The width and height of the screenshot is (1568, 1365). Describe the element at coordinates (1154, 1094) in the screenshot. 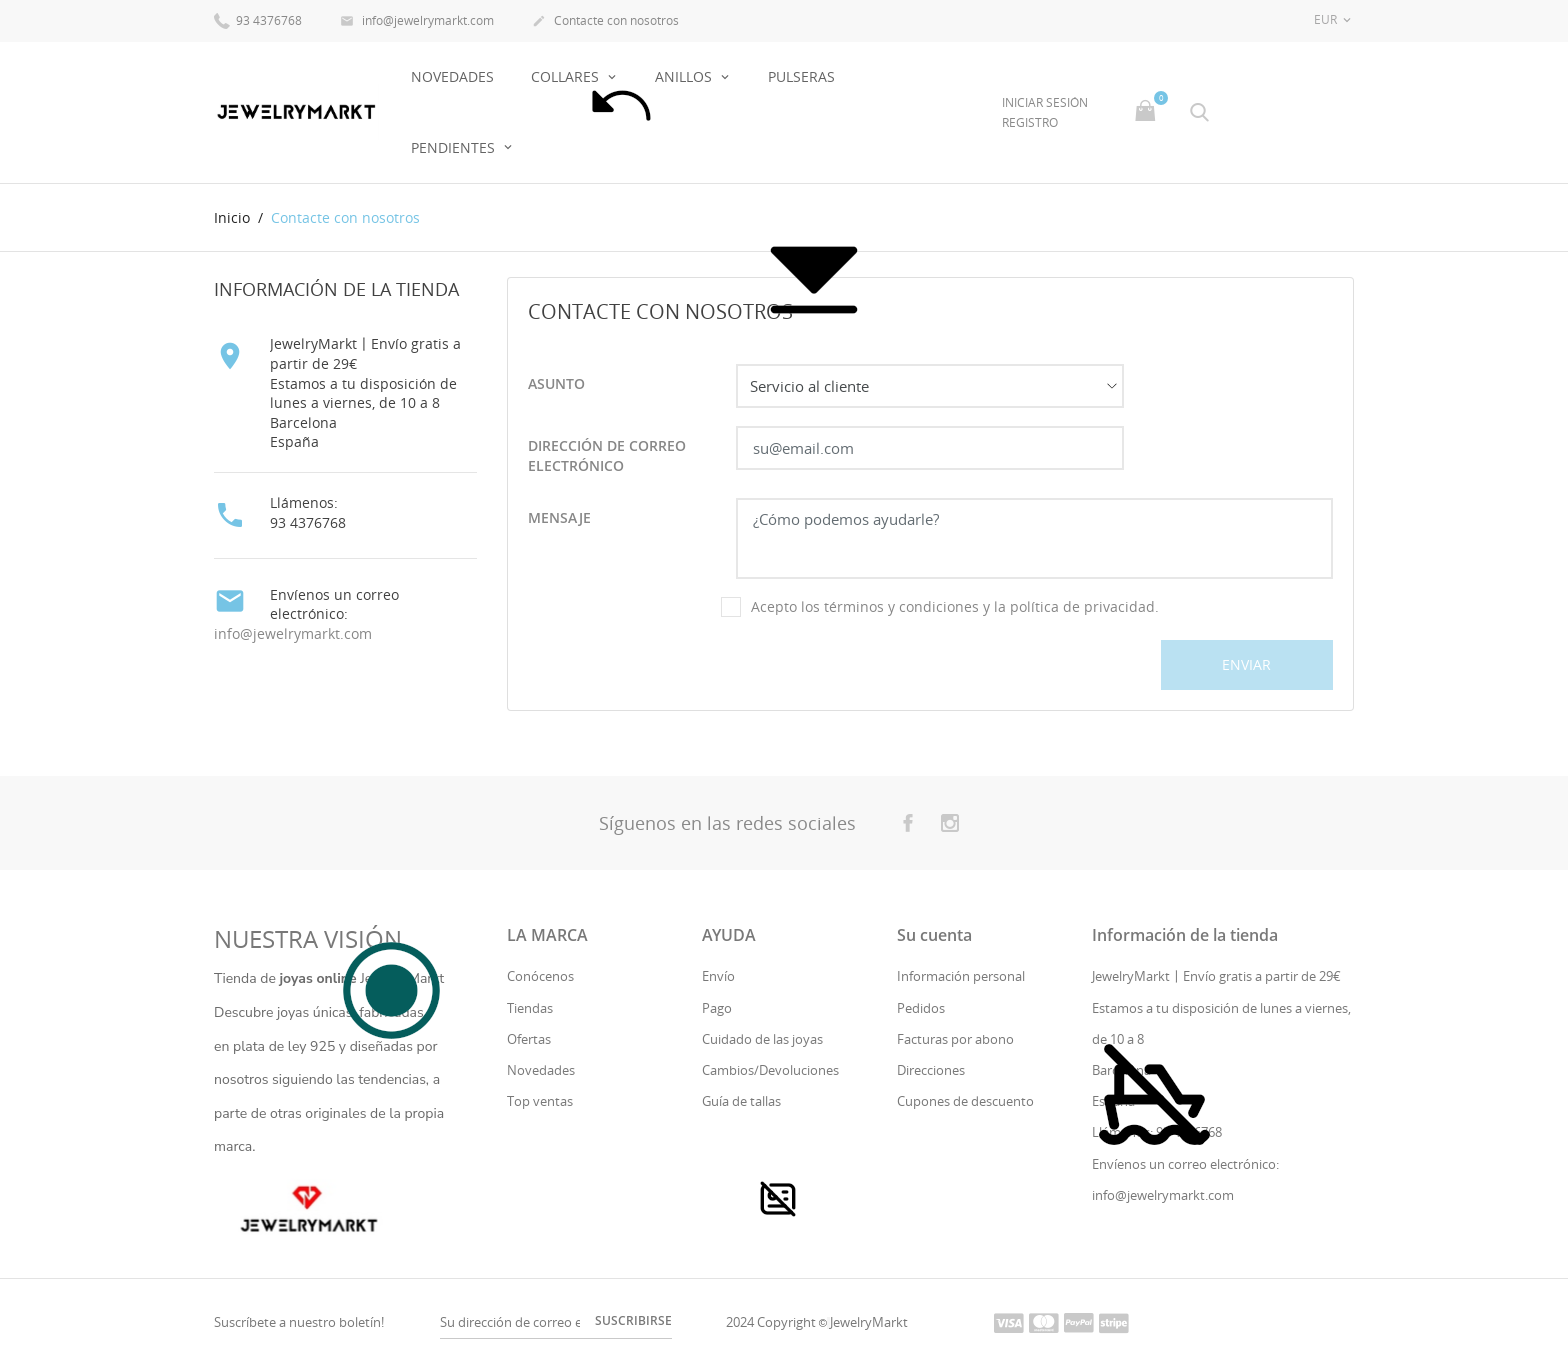

I see `shipping unavailable for this item` at that location.